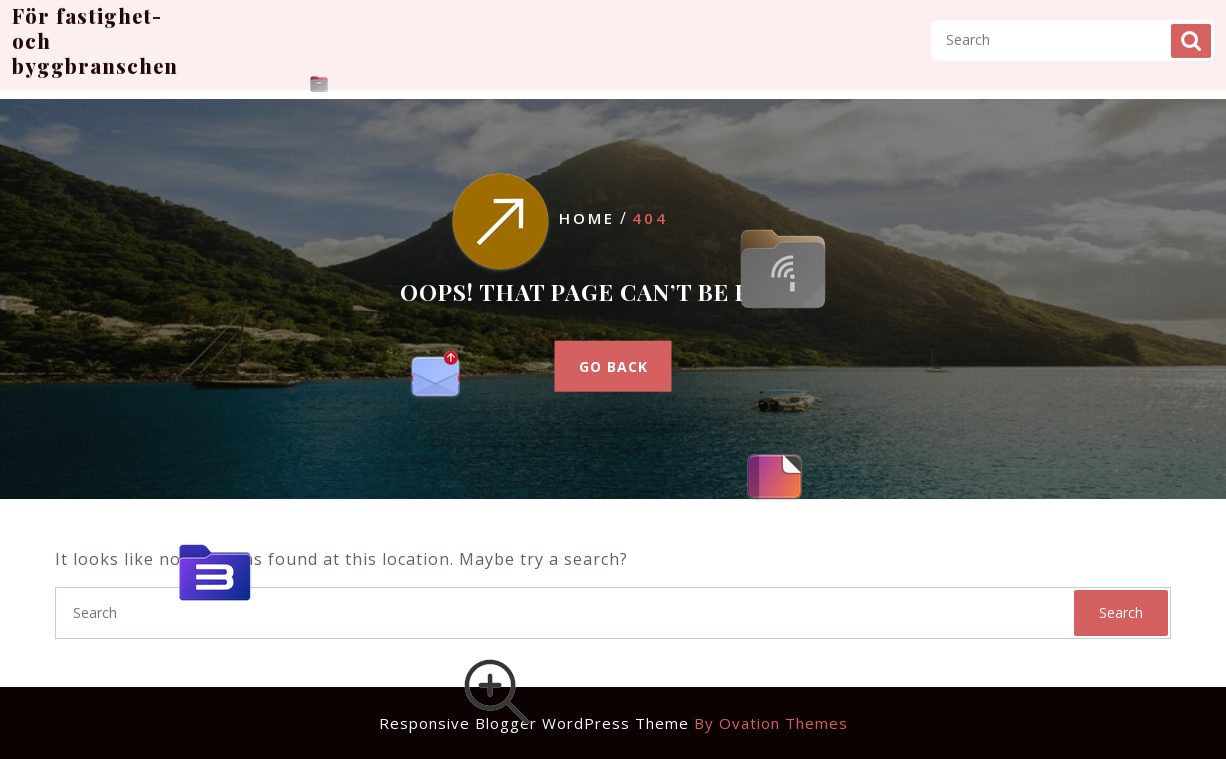 The width and height of the screenshot is (1226, 759). I want to click on rpcs3 emulator folder, so click(214, 574).